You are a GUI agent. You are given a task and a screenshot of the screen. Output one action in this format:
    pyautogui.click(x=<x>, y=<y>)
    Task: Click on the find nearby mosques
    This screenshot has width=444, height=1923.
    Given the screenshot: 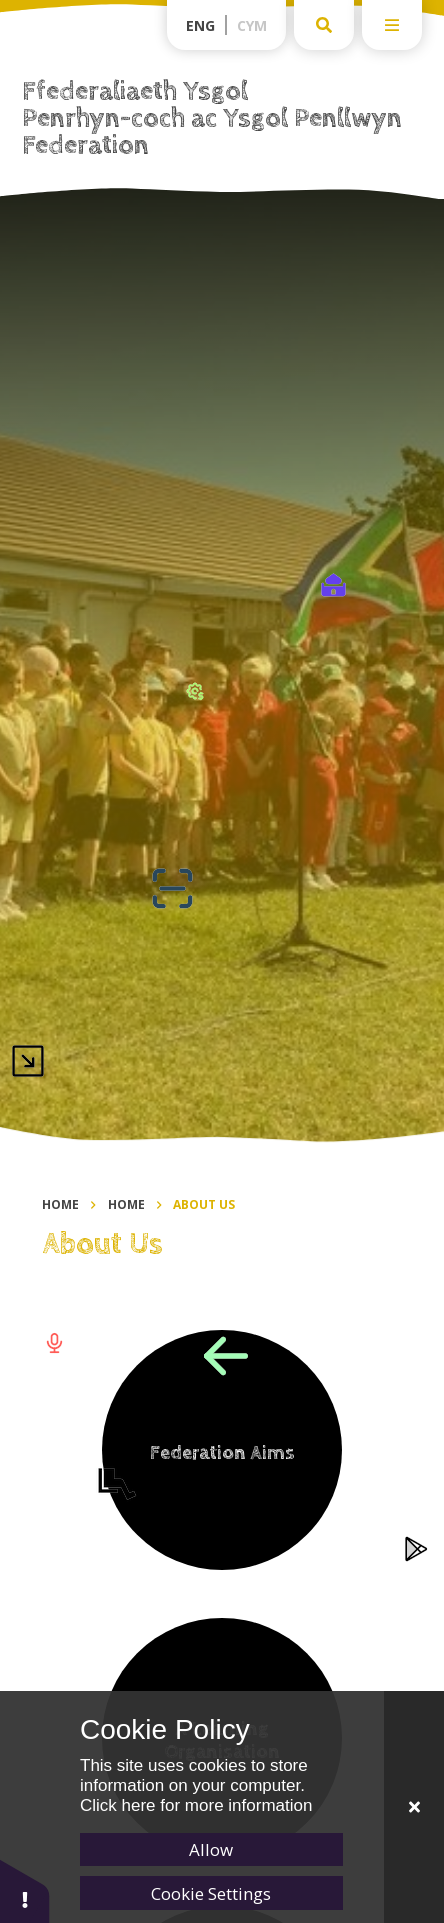 What is the action you would take?
    pyautogui.click(x=333, y=585)
    